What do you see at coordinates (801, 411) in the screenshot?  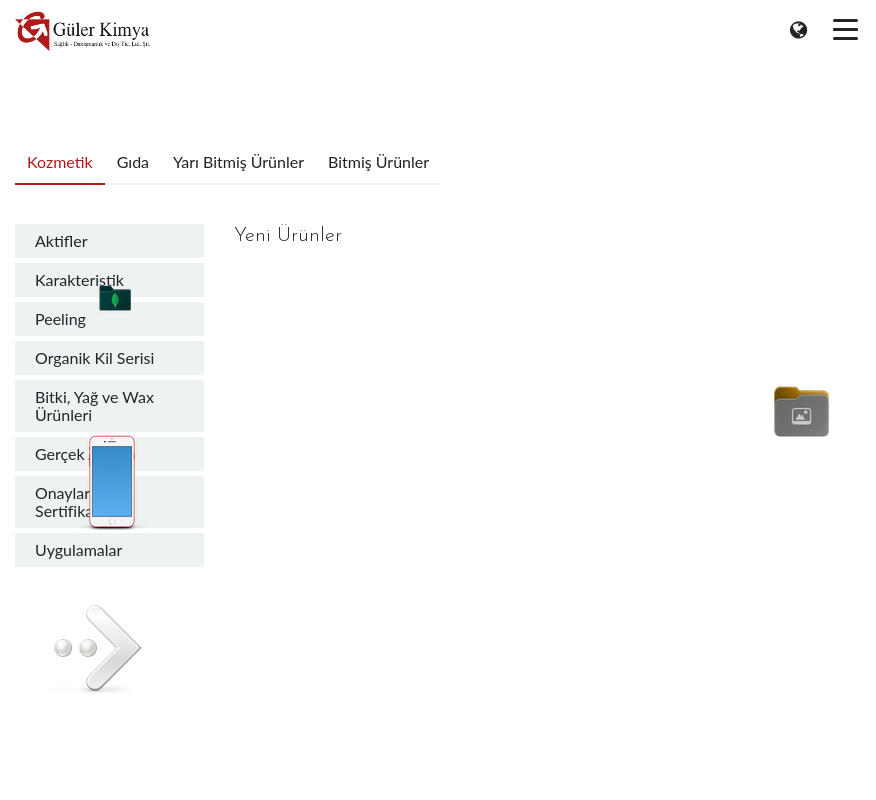 I see `open your pictures folder` at bounding box center [801, 411].